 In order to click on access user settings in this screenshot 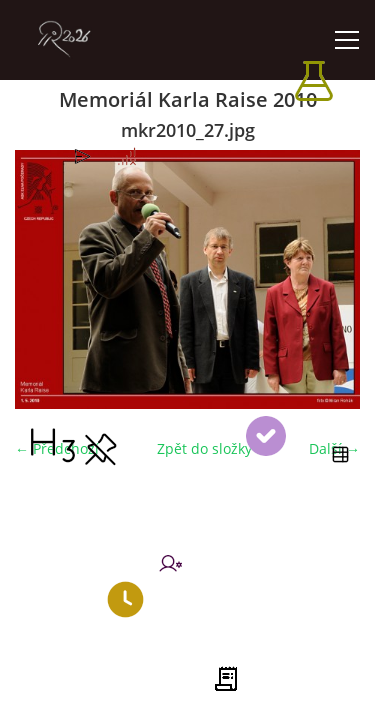, I will do `click(170, 564)`.